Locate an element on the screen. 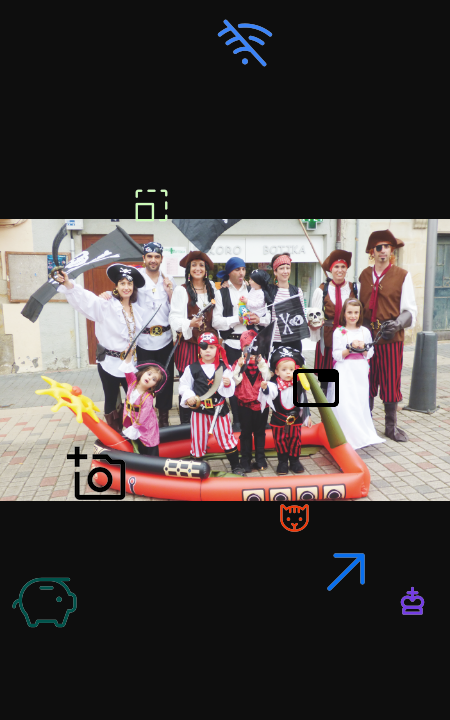 This screenshot has width=450, height=720. play or access chess game is located at coordinates (412, 601).